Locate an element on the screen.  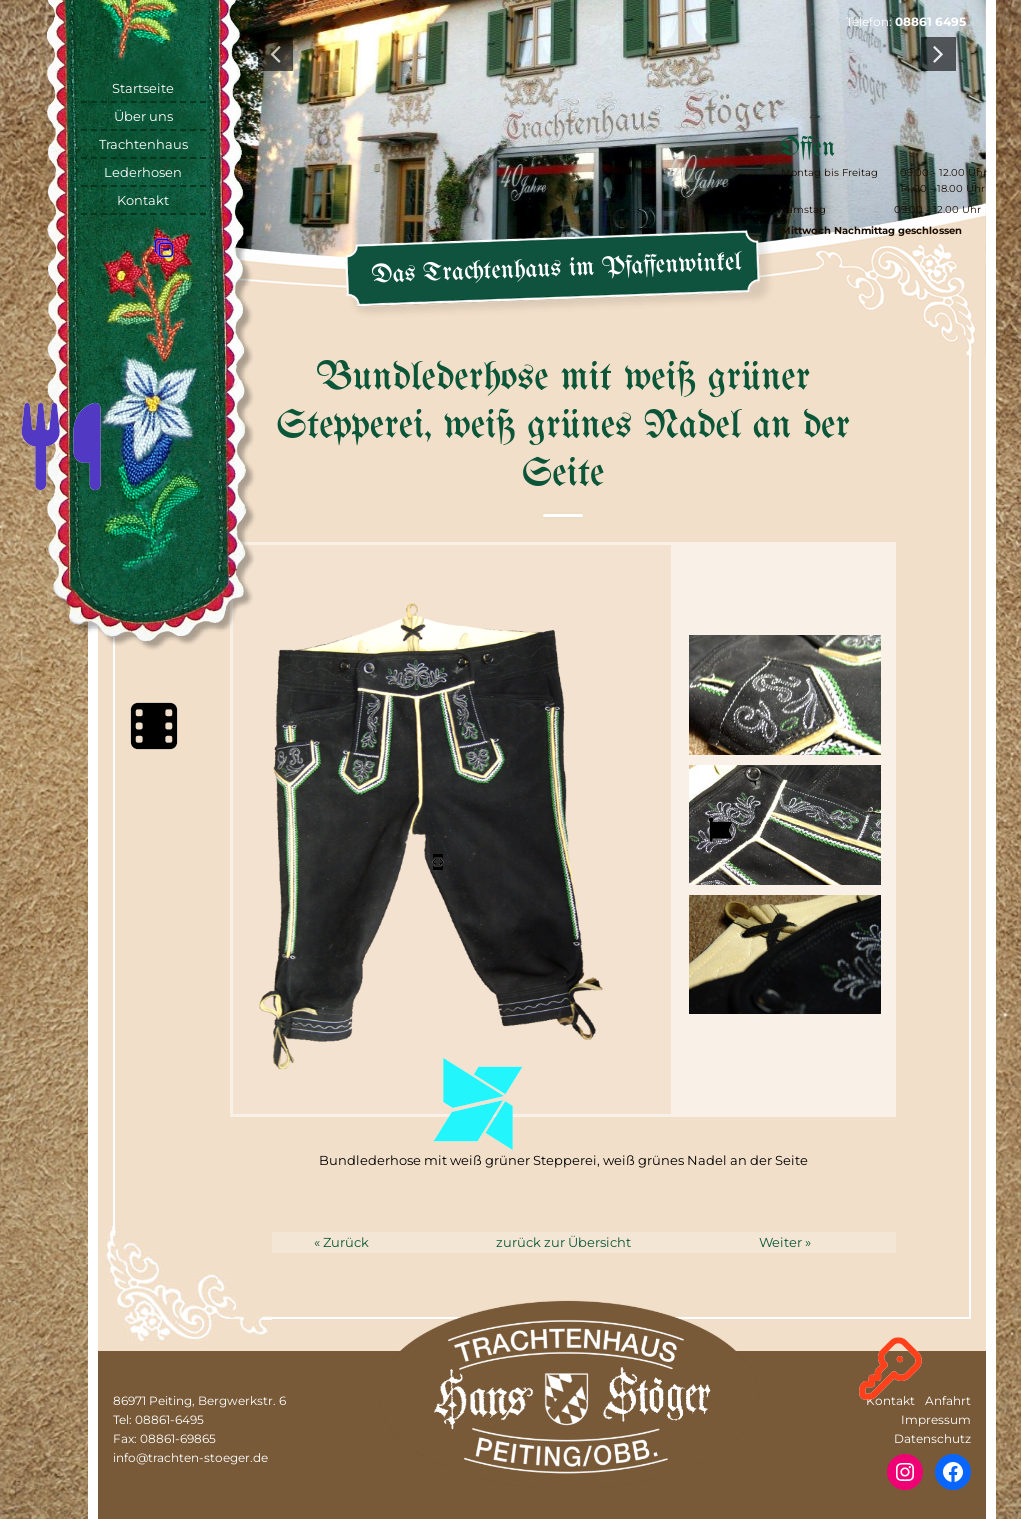
access security or authentication settings is located at coordinates (890, 1368).